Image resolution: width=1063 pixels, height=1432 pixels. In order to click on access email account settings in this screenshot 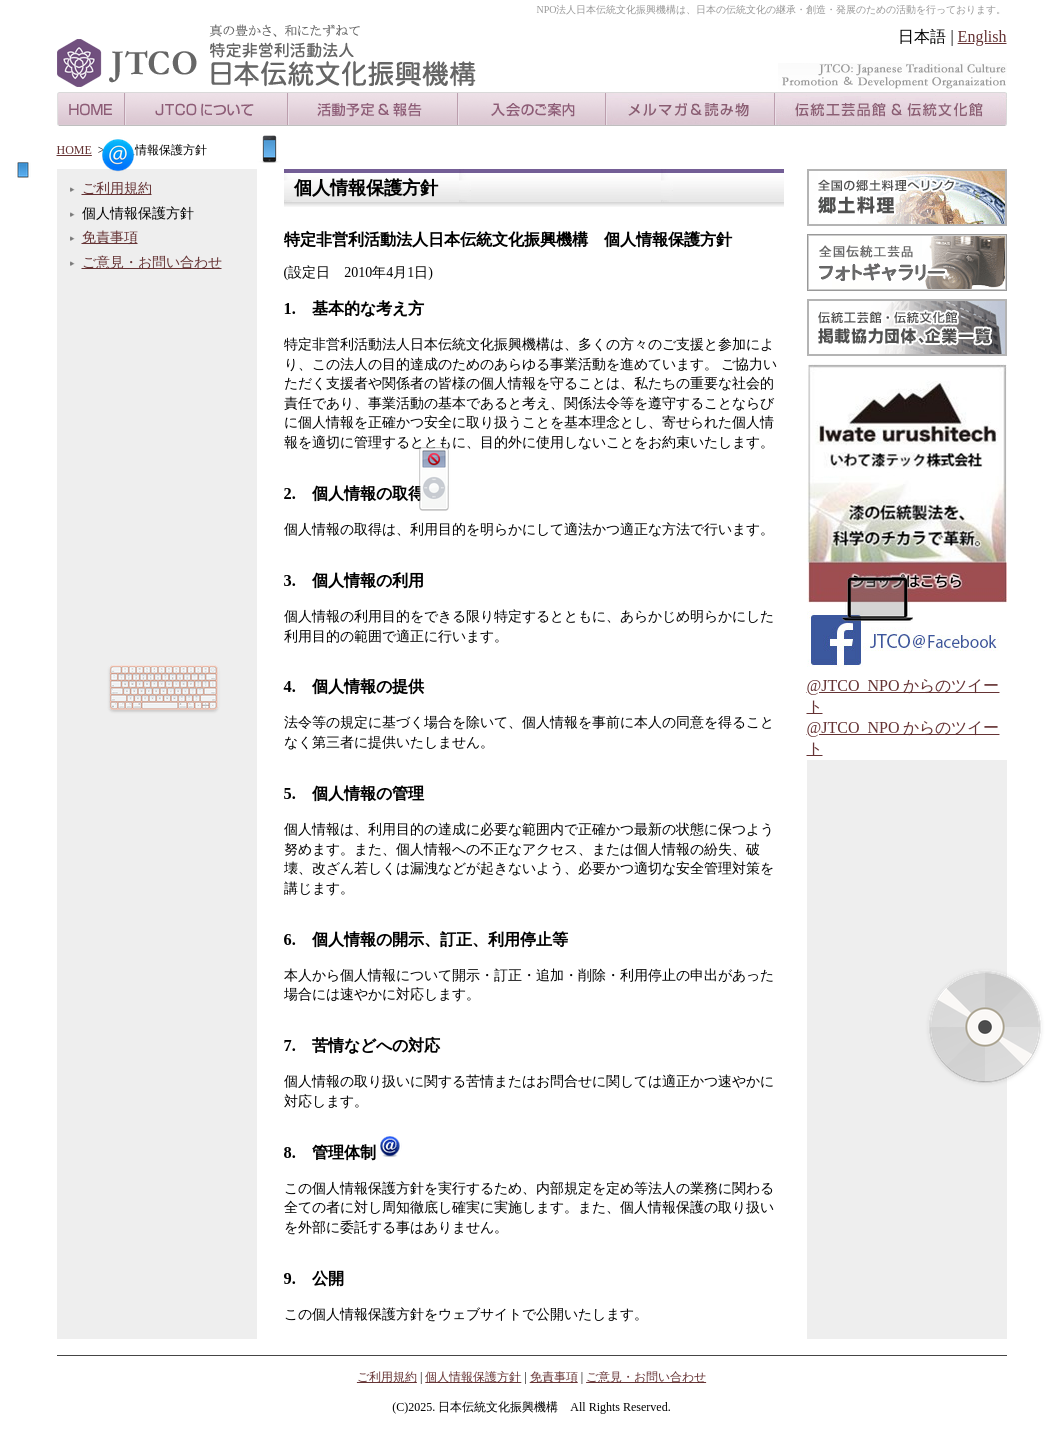, I will do `click(389, 1145)`.